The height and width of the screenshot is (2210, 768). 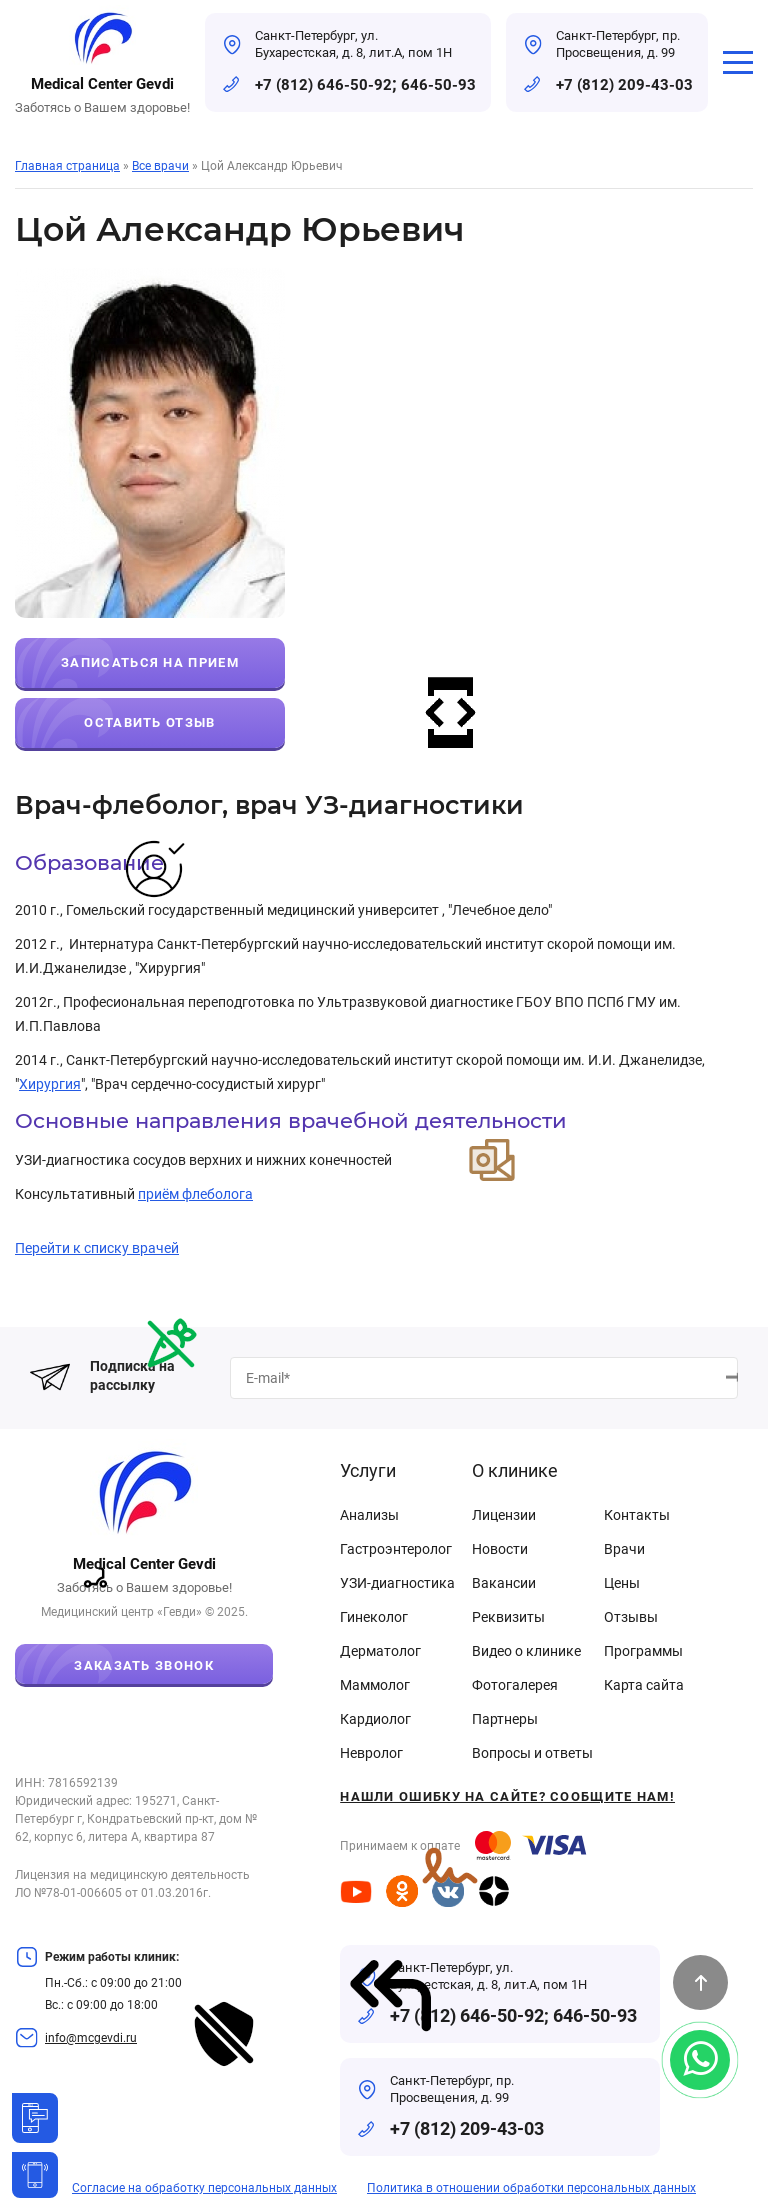 I want to click on disable vegetable or vegan filter, so click(x=171, y=1344).